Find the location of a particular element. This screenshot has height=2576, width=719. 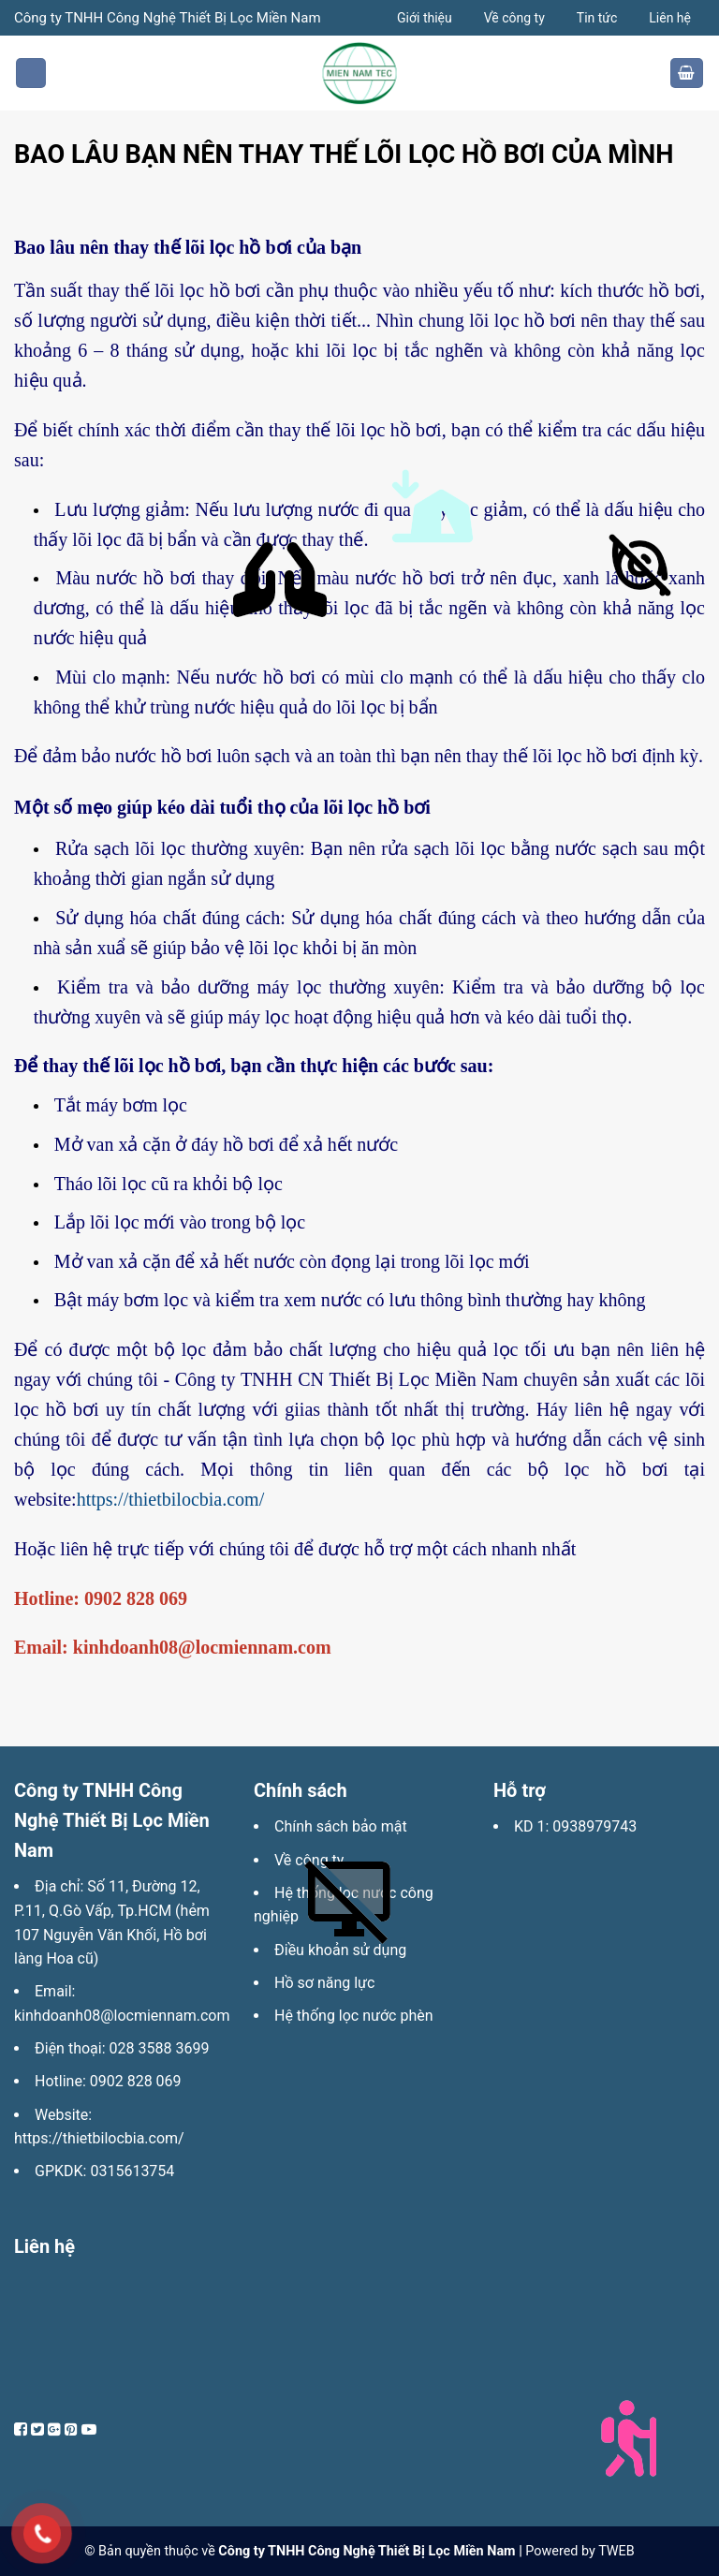

disable storm alerts is located at coordinates (639, 565).